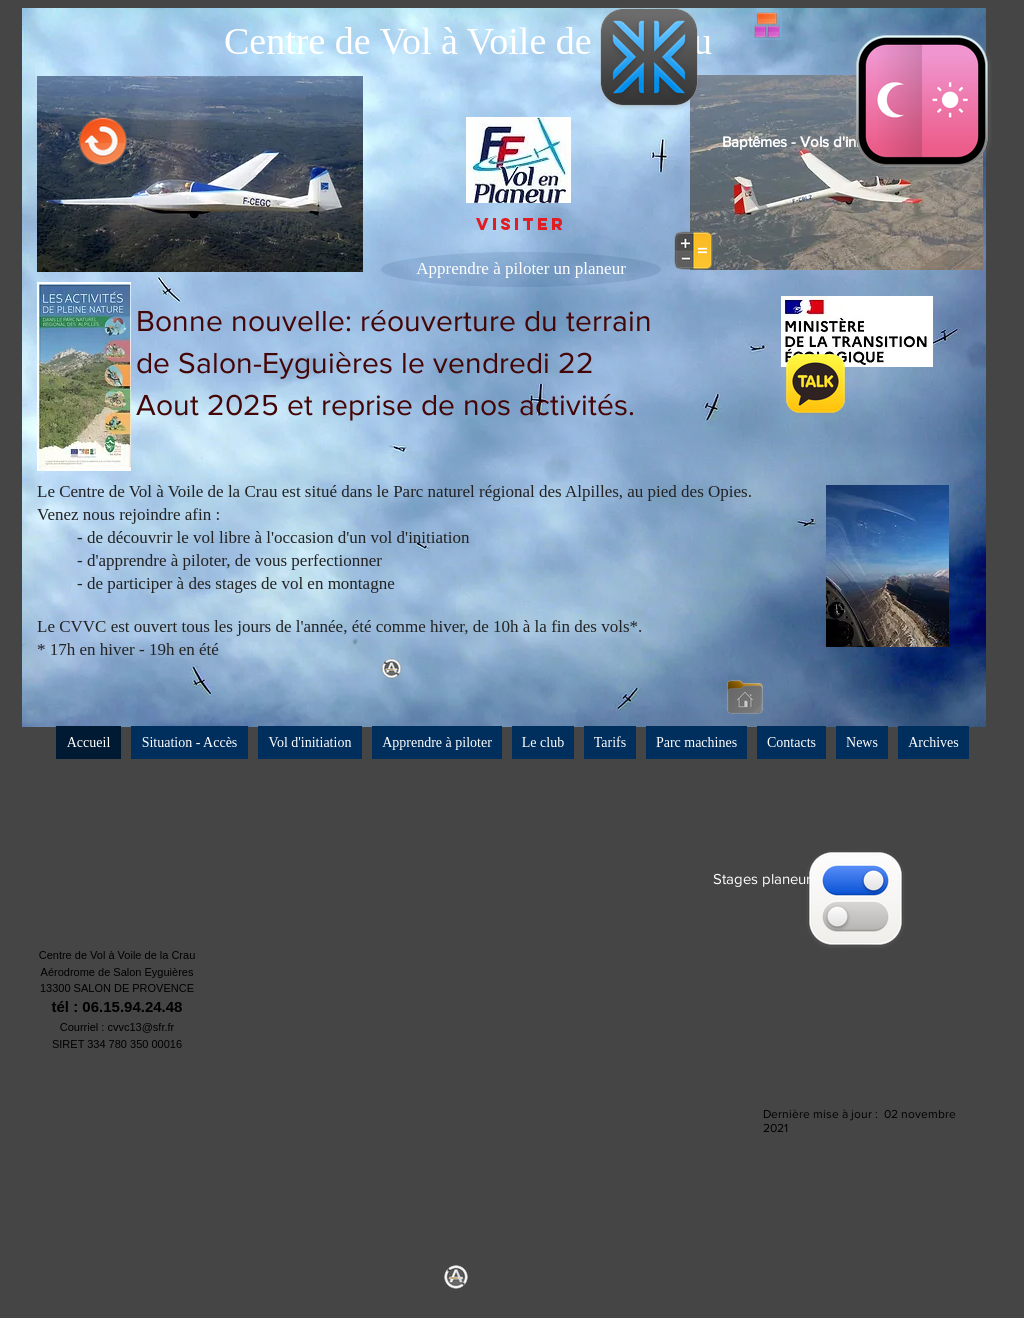 This screenshot has width=1024, height=1318. Describe the element at coordinates (855, 898) in the screenshot. I see `open gnome tweaks to customize system settings` at that location.